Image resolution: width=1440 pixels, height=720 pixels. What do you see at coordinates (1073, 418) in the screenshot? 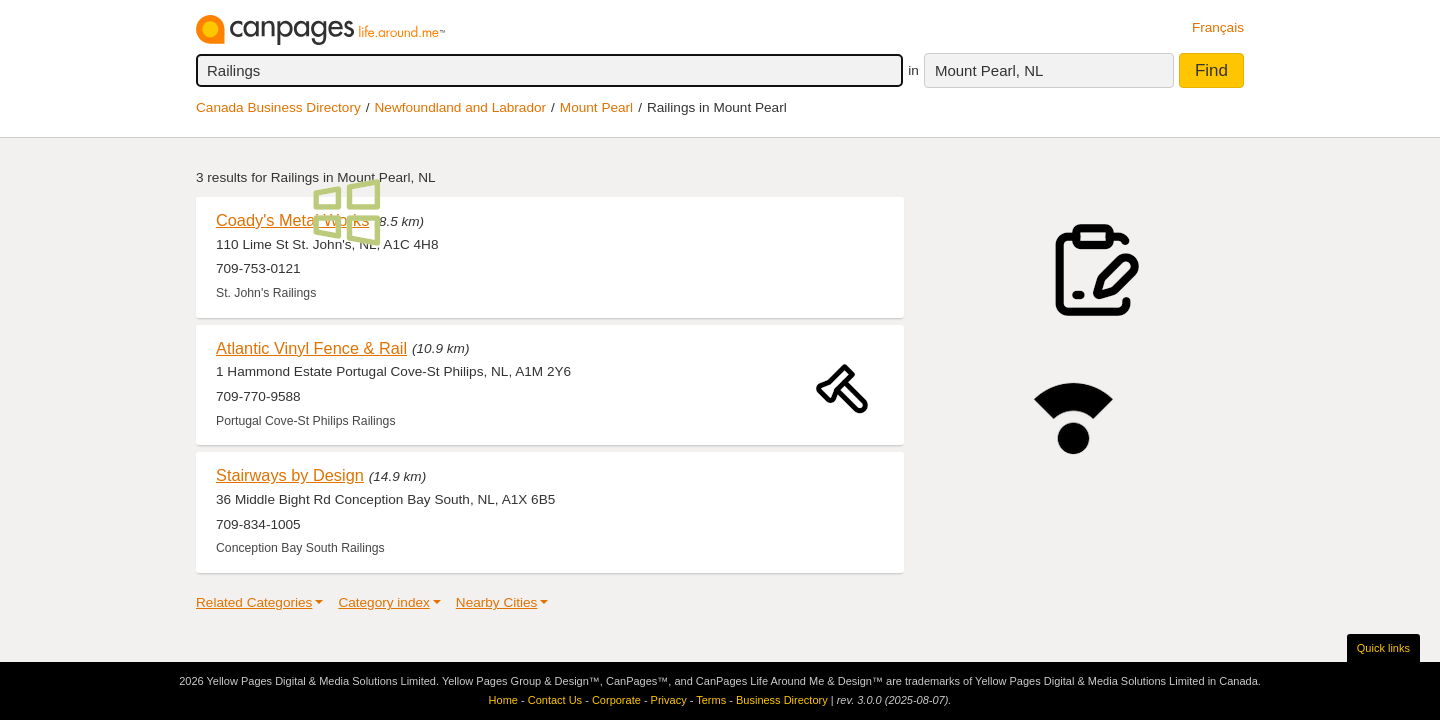
I see `calibrate compass or direction sensor` at bounding box center [1073, 418].